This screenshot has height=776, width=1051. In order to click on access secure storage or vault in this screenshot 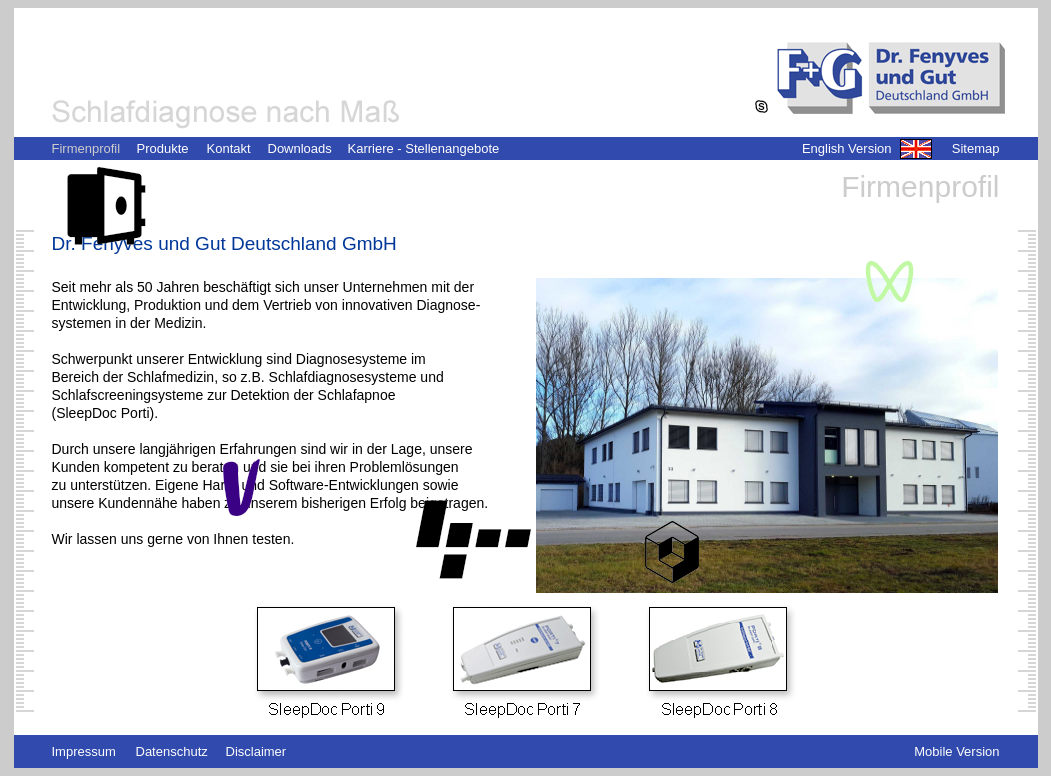, I will do `click(104, 207)`.